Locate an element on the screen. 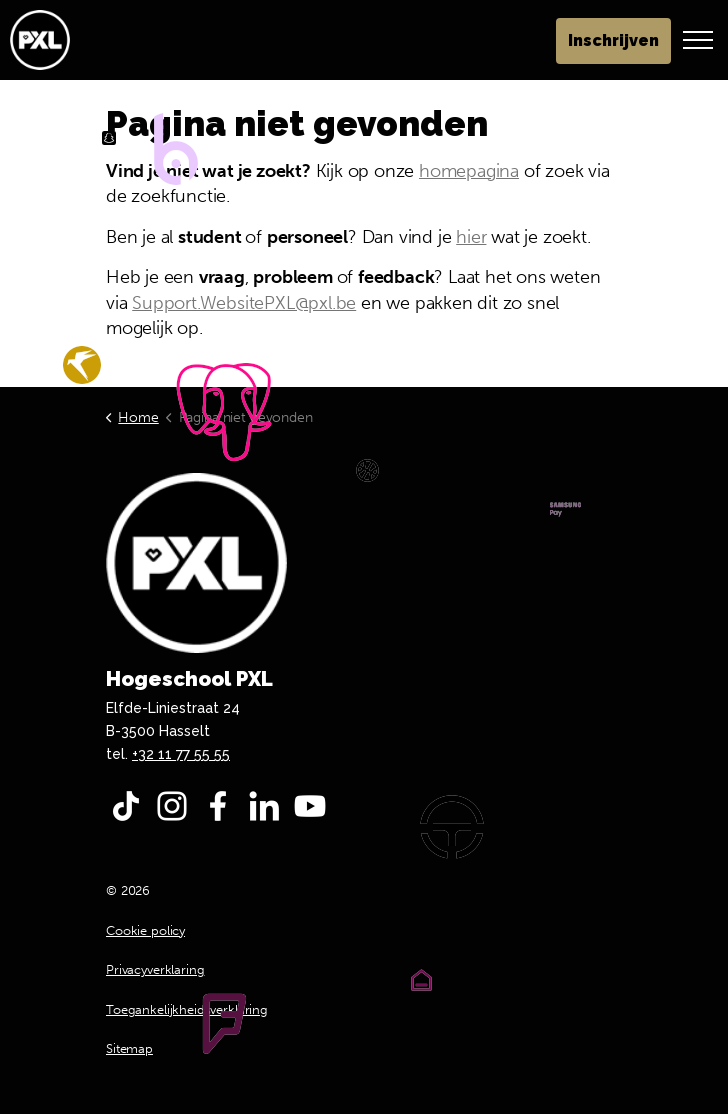 This screenshot has width=728, height=1114. botble cms logo is located at coordinates (176, 149).